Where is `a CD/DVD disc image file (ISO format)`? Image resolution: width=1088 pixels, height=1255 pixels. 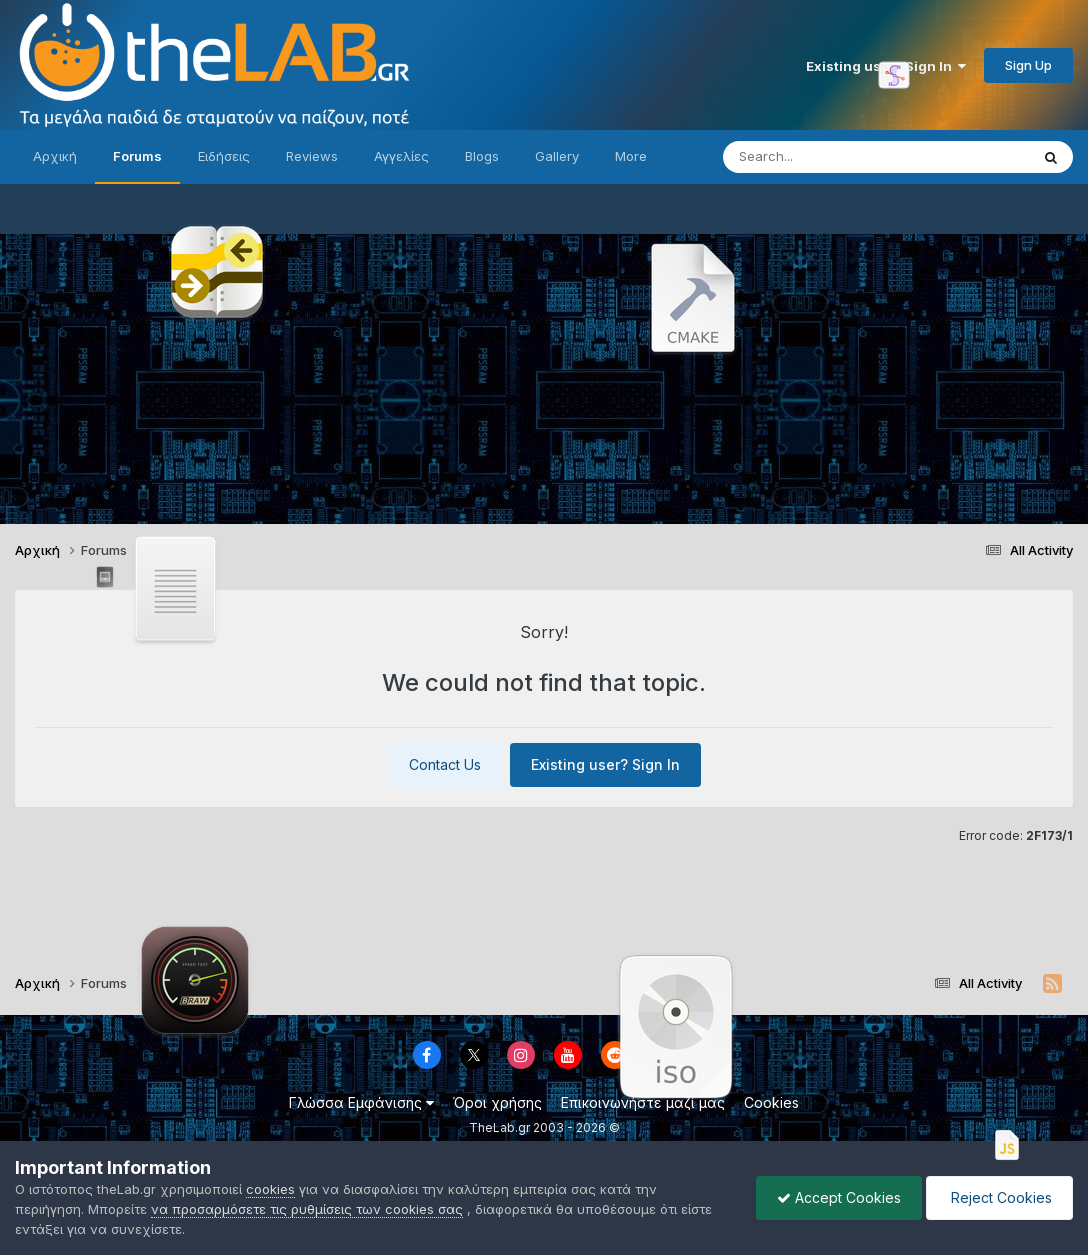
a CD/DVD disc image file (ISO format) is located at coordinates (676, 1027).